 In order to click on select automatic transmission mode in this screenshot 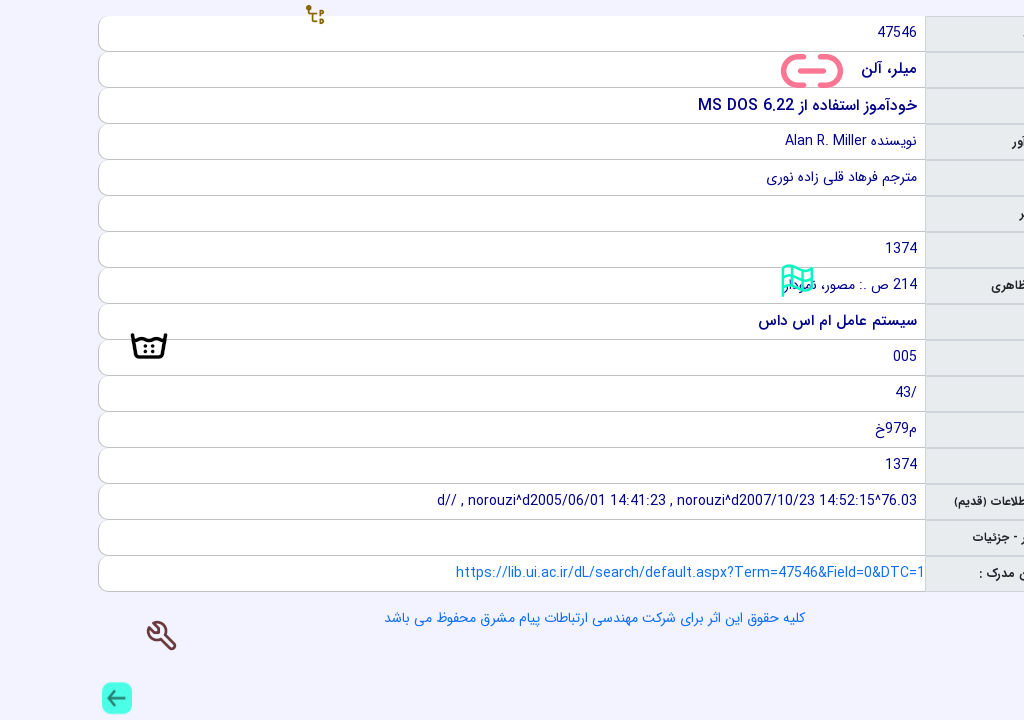, I will do `click(315, 14)`.